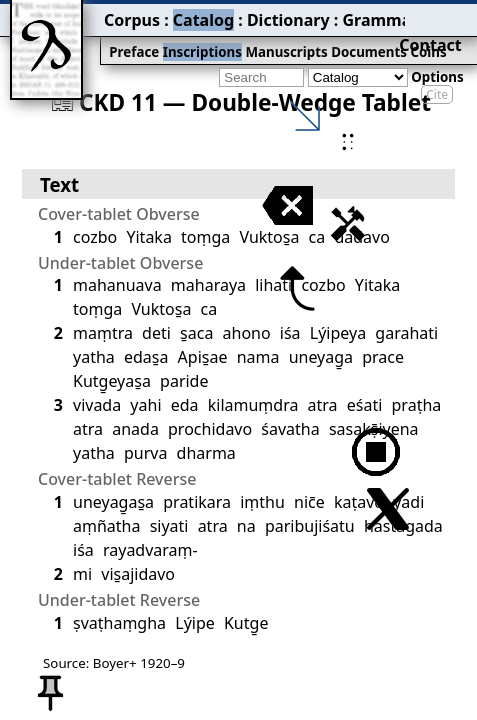 Image resolution: width=477 pixels, height=720 pixels. Describe the element at coordinates (287, 205) in the screenshot. I see `delete the last character entered` at that location.